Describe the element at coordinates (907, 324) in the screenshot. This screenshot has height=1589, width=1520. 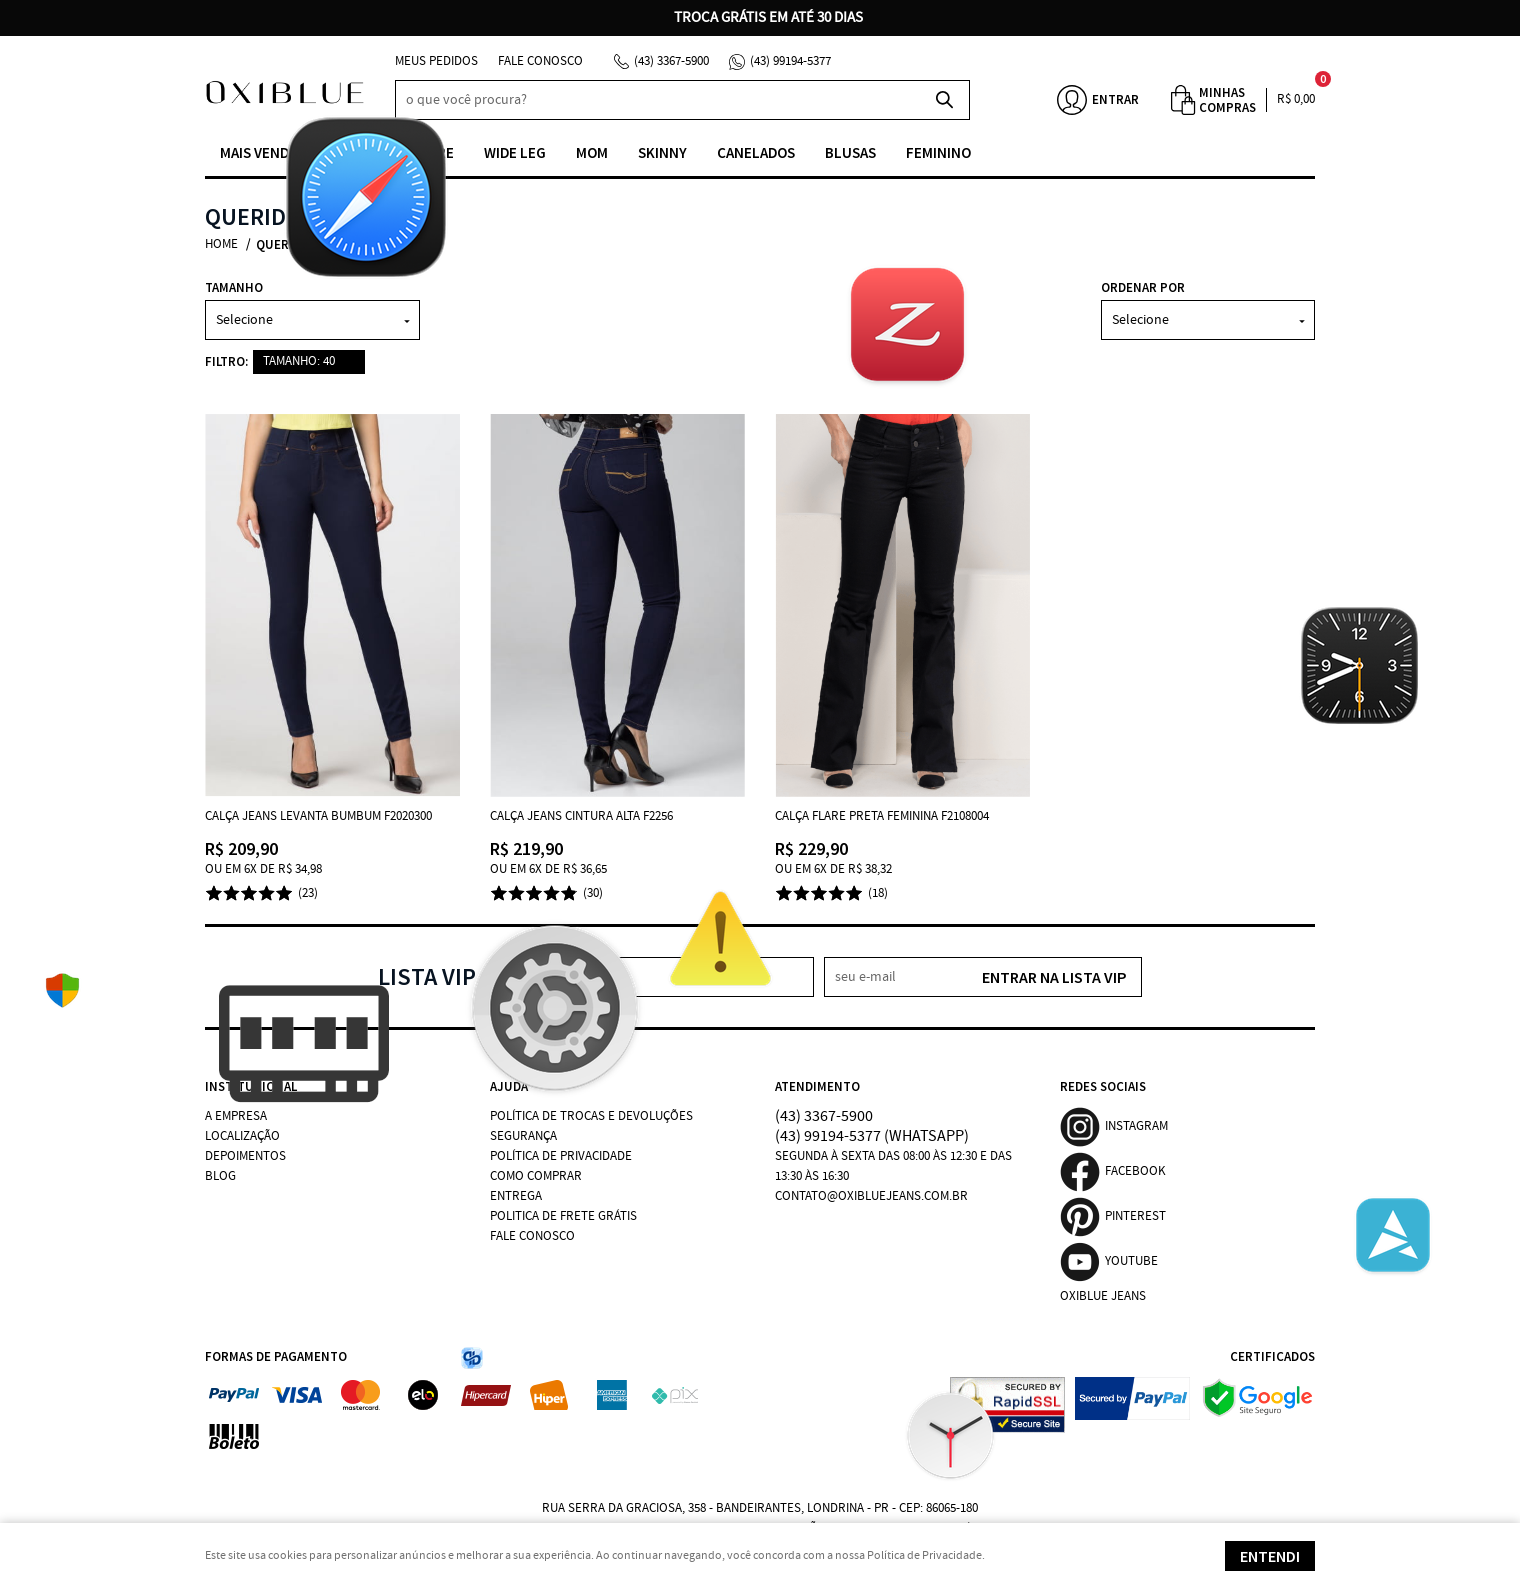
I see `open zeal offline documentation browser` at that location.